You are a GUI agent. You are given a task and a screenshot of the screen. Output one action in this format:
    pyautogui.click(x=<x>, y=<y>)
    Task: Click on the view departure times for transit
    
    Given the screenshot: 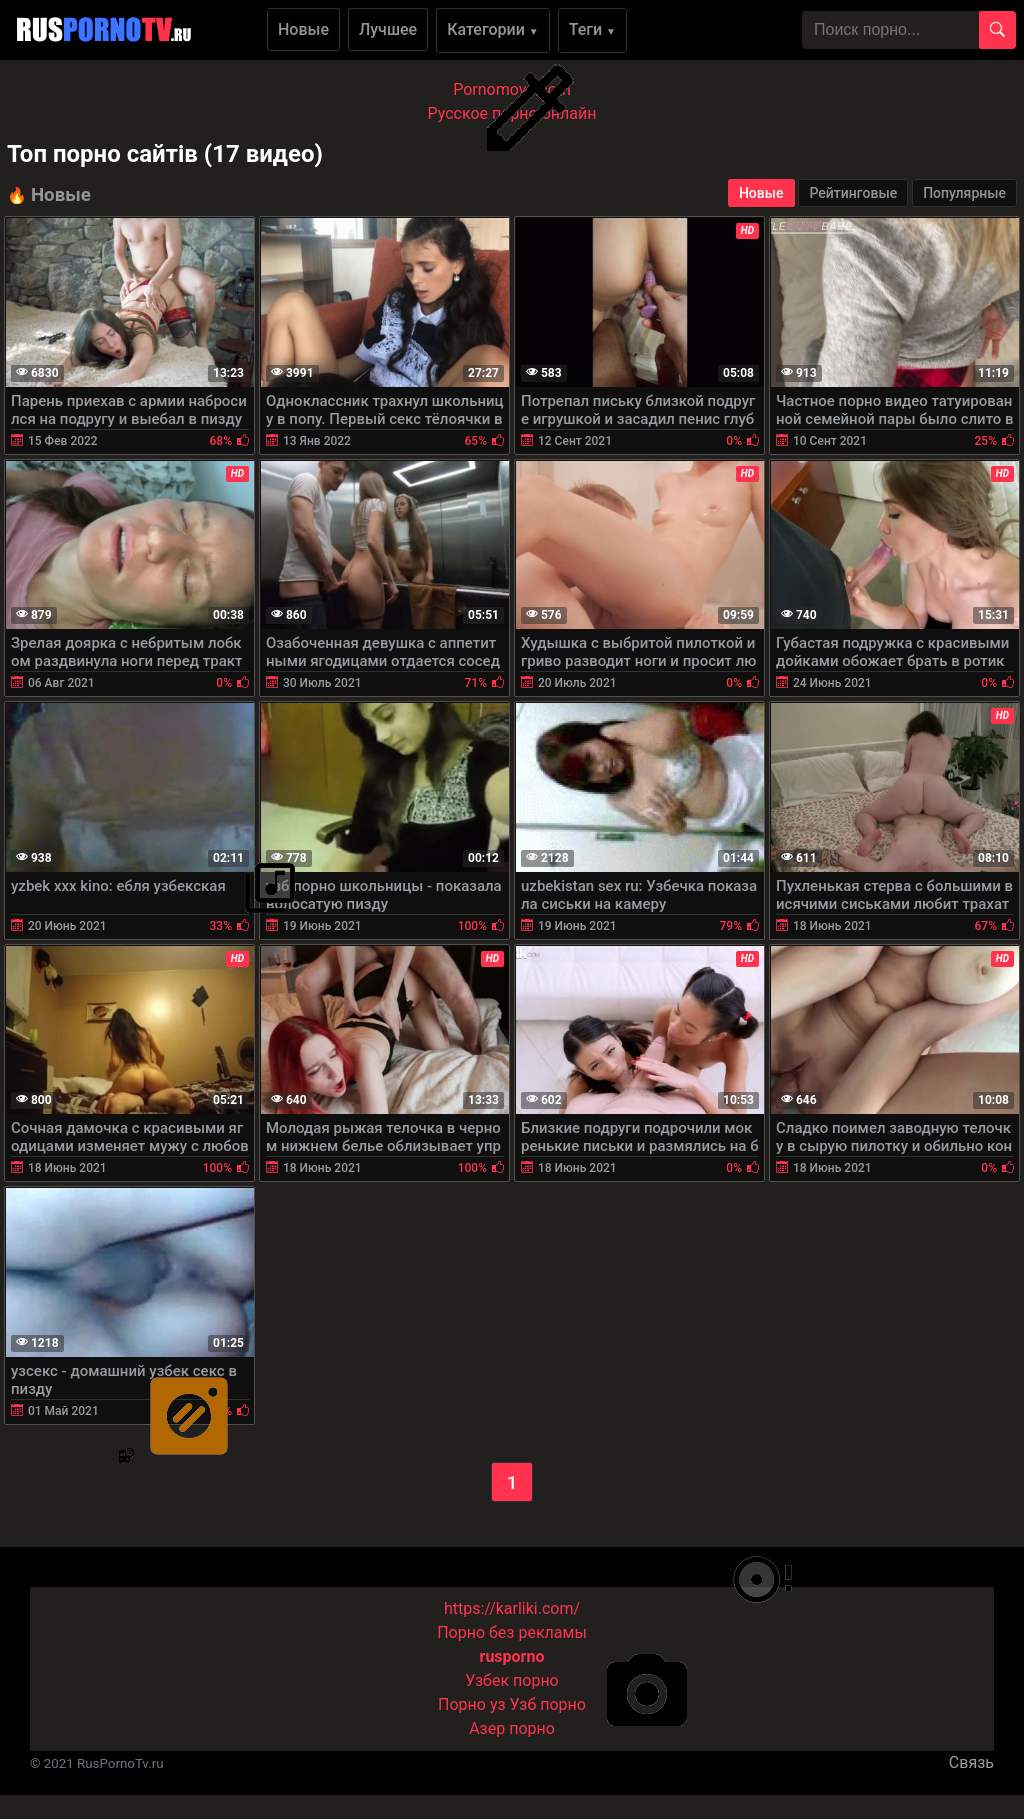 What is the action you would take?
    pyautogui.click(x=126, y=1455)
    